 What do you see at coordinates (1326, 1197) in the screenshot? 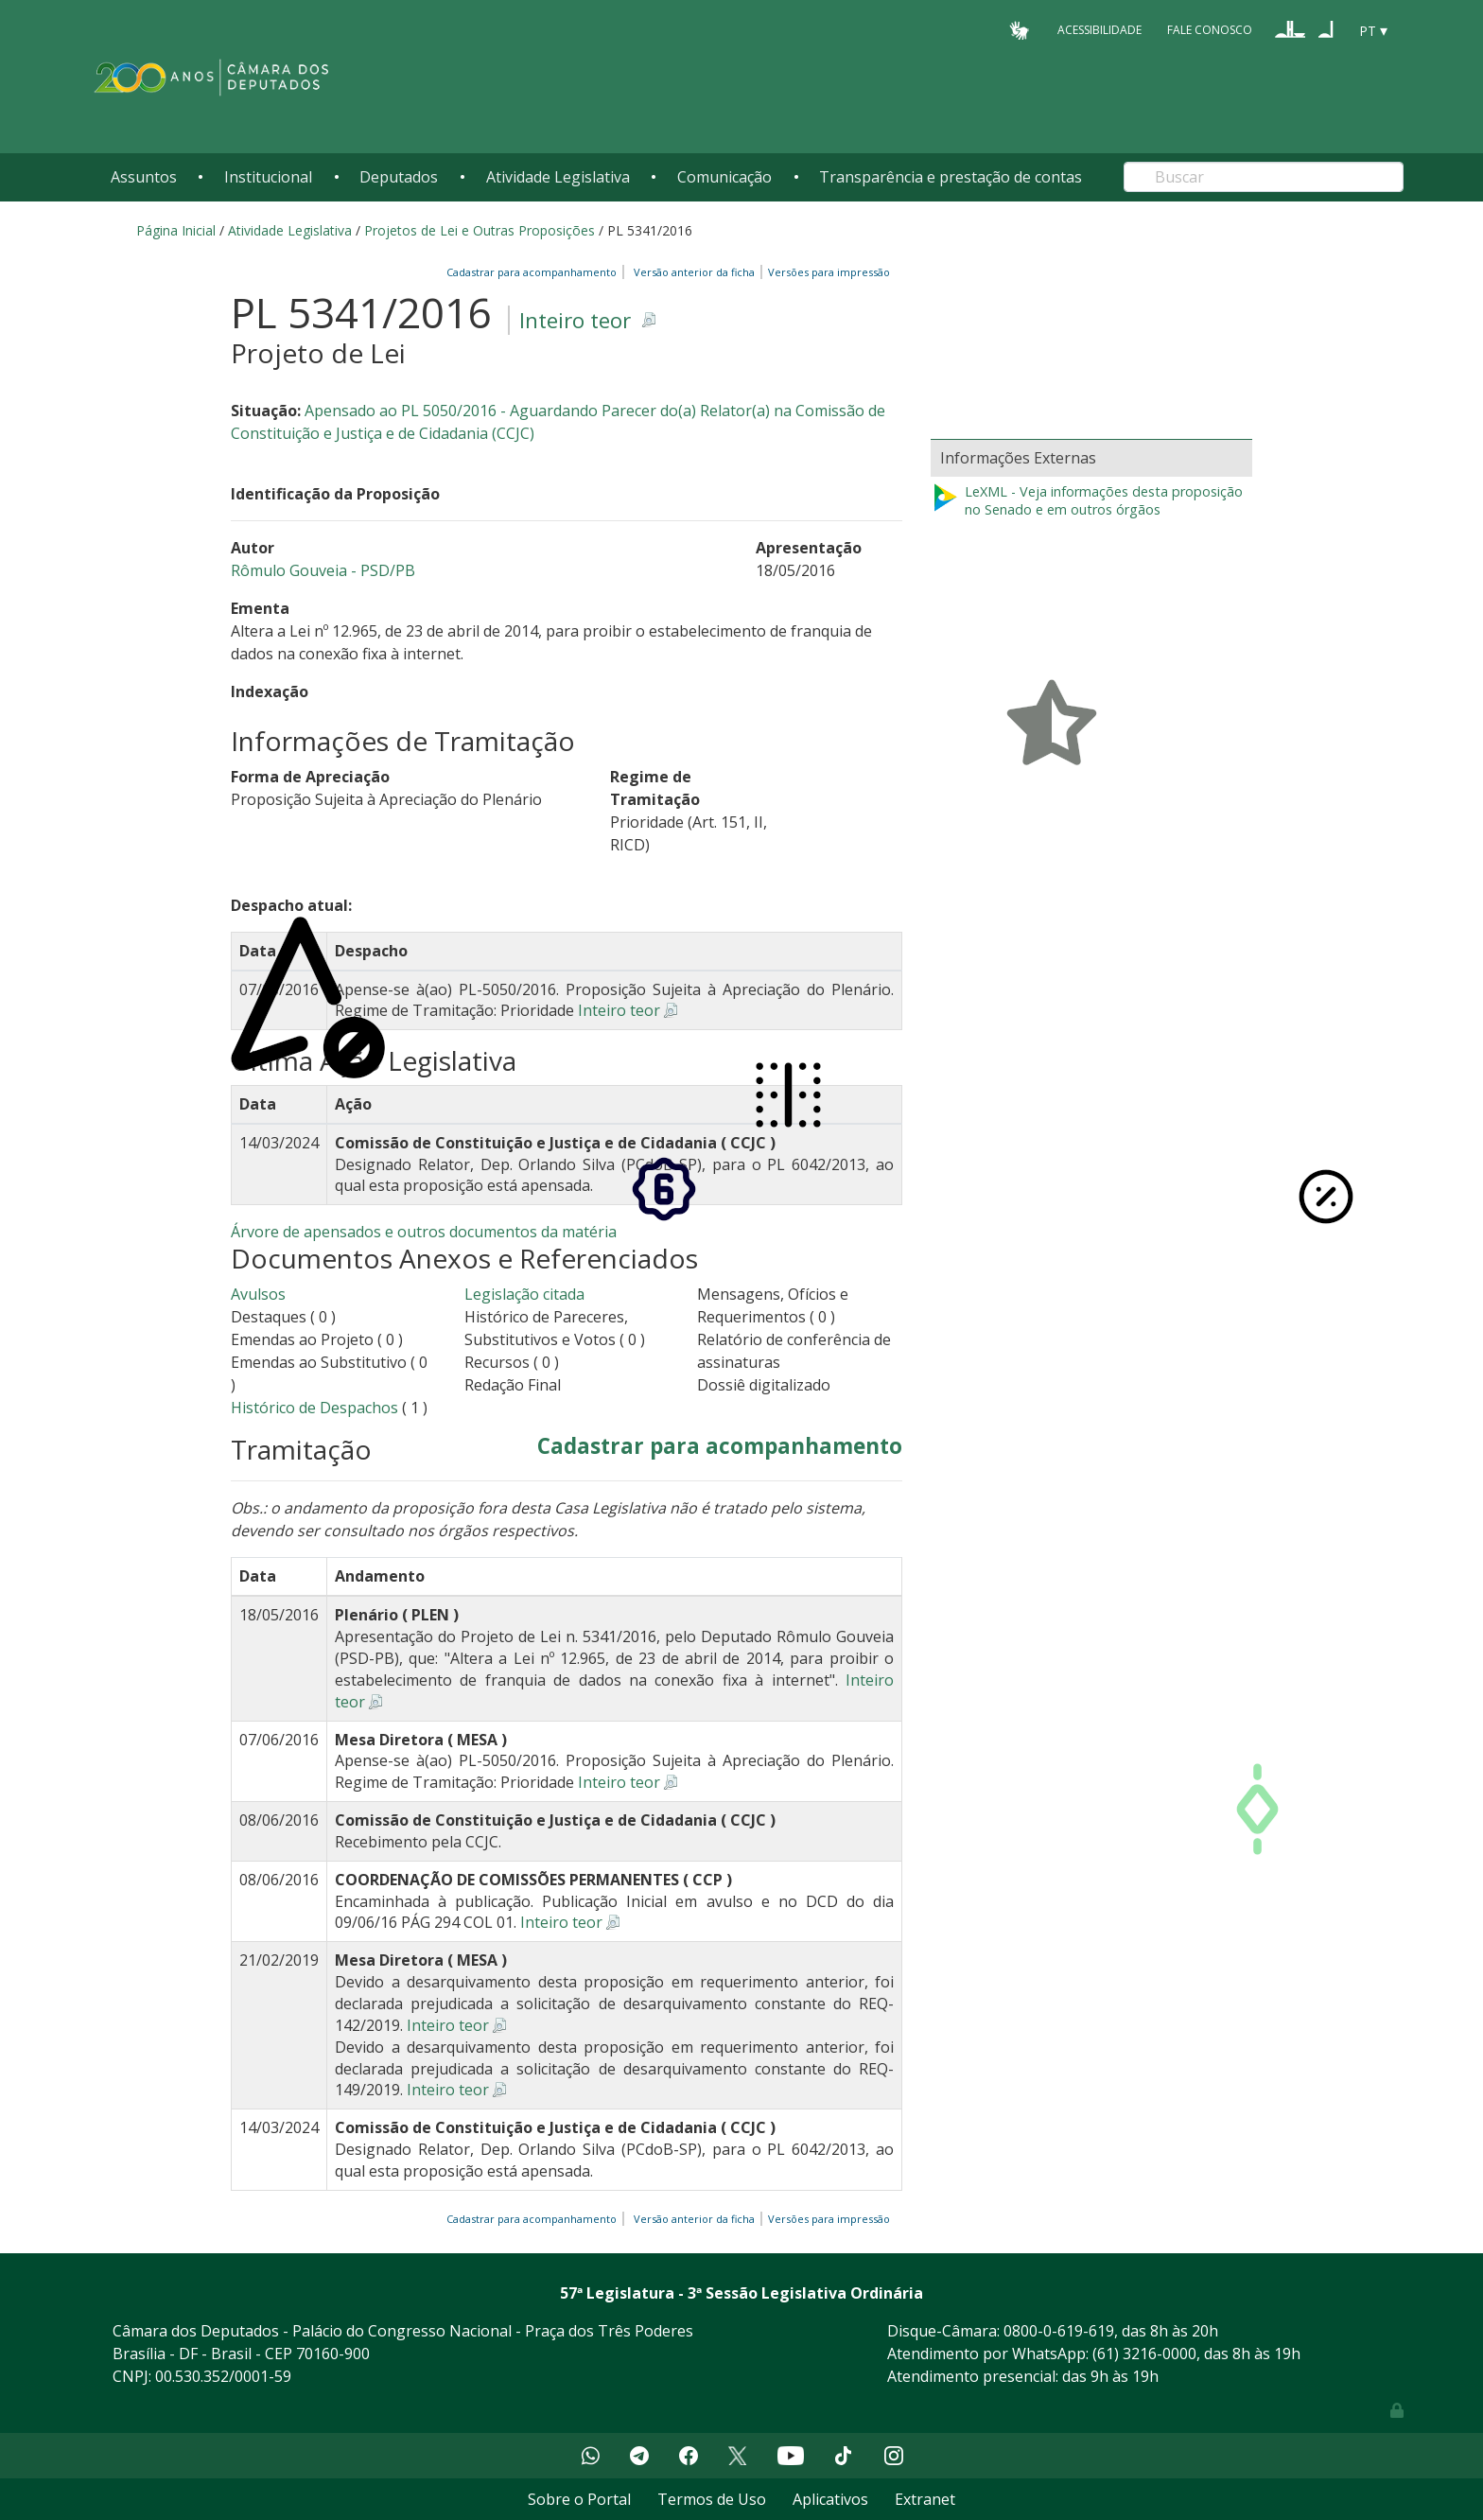
I see `view available discounts or promotions` at bounding box center [1326, 1197].